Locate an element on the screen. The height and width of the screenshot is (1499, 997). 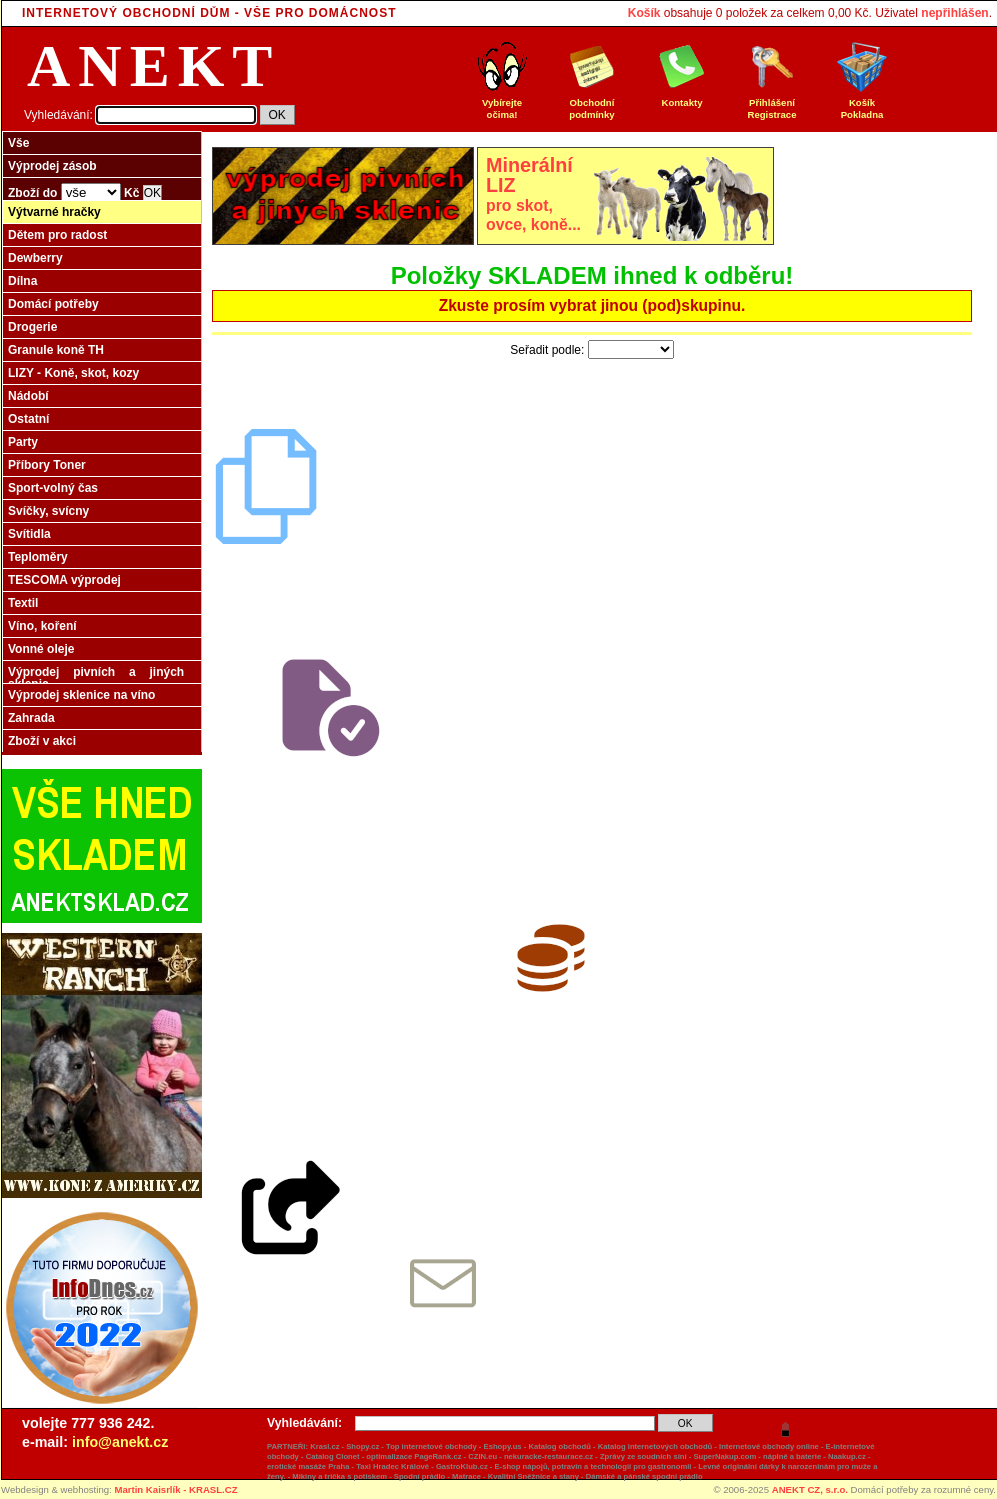
view your coin balance or currency is located at coordinates (551, 958).